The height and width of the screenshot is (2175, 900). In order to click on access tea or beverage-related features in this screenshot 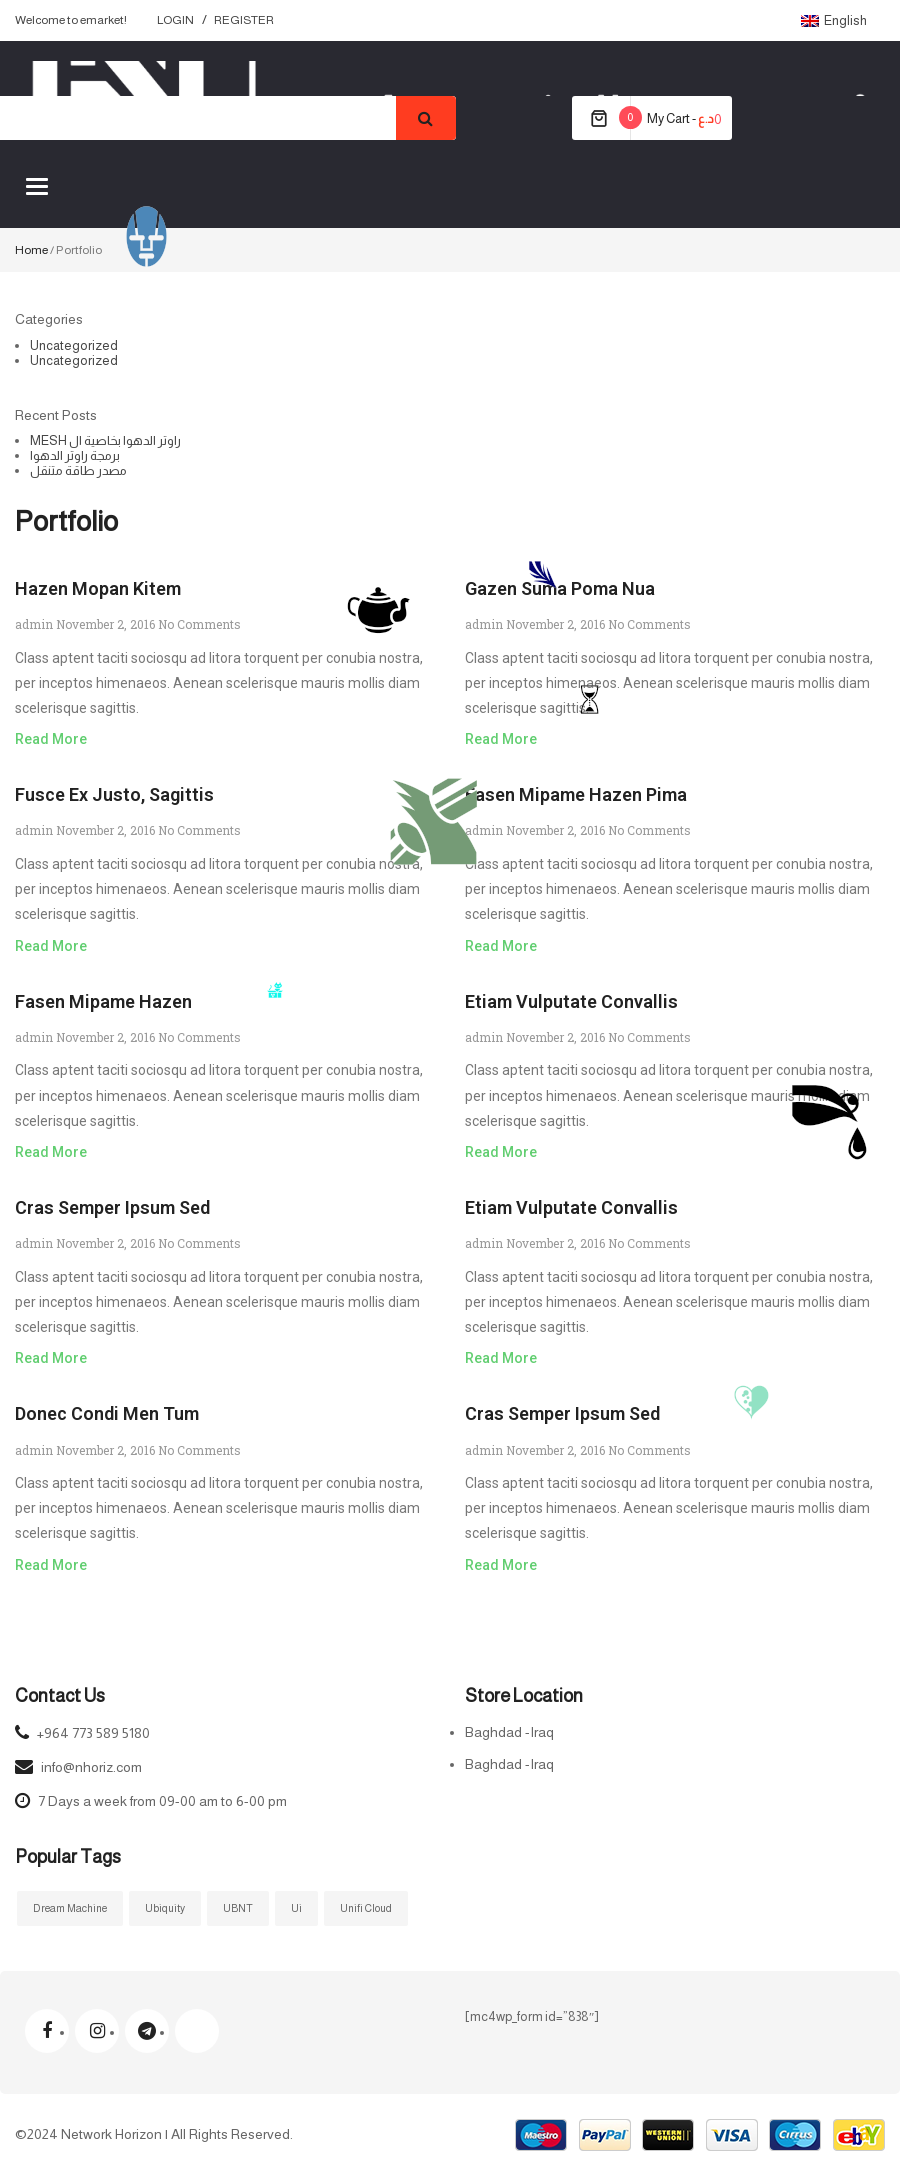, I will do `click(378, 609)`.